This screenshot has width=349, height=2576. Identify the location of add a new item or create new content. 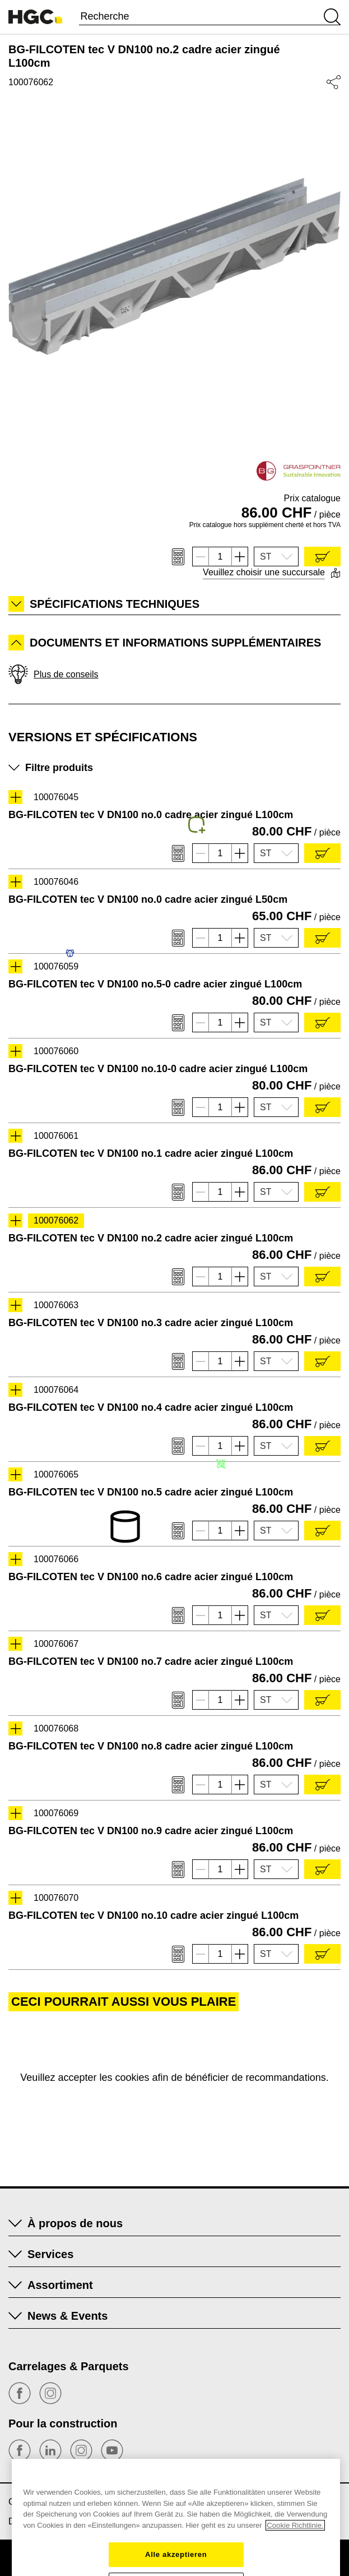
(196, 824).